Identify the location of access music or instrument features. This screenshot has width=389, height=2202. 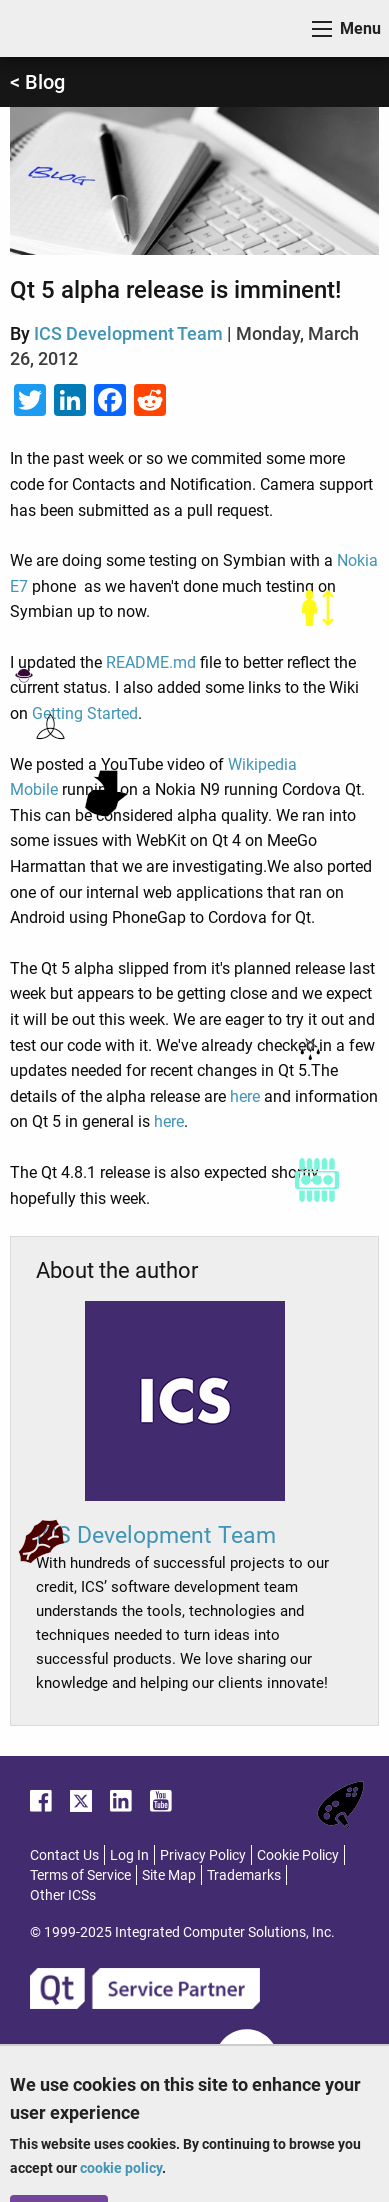
(341, 1804).